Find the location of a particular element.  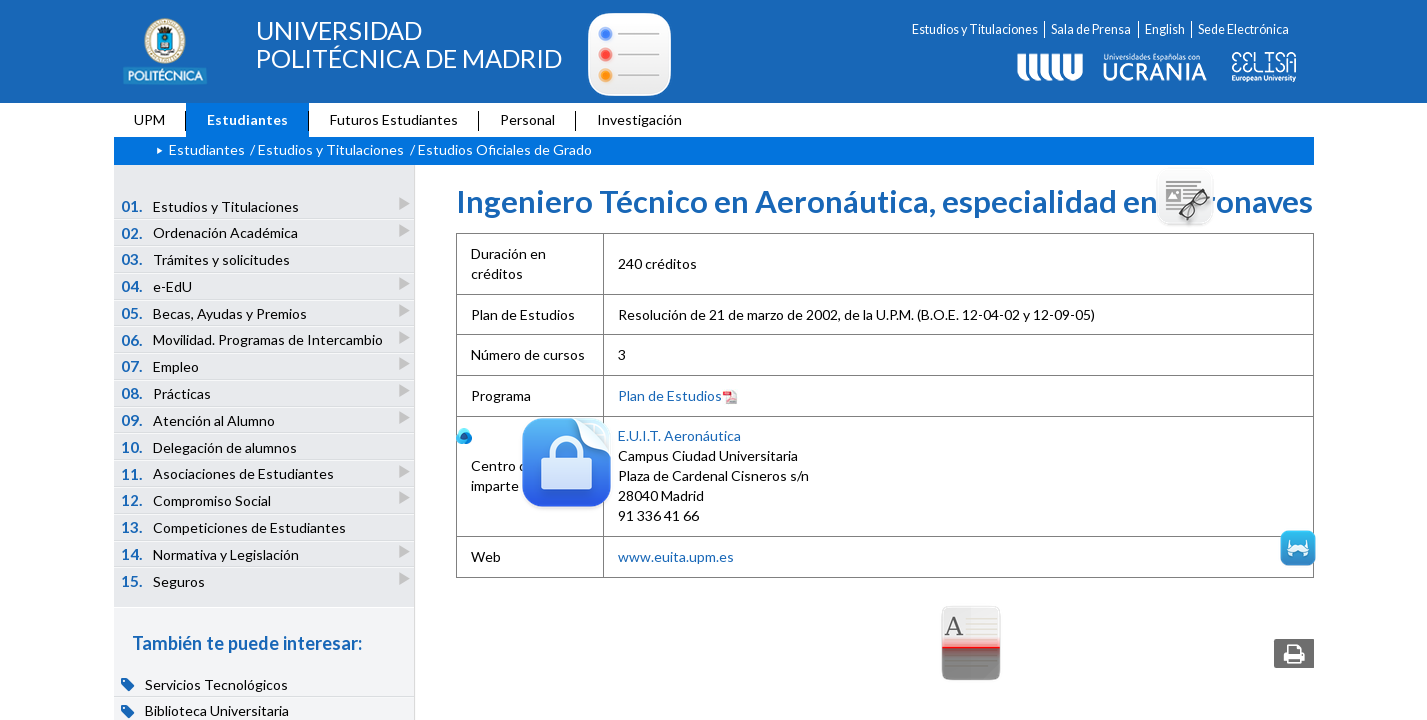

open microsoft viva insights app is located at coordinates (464, 436).